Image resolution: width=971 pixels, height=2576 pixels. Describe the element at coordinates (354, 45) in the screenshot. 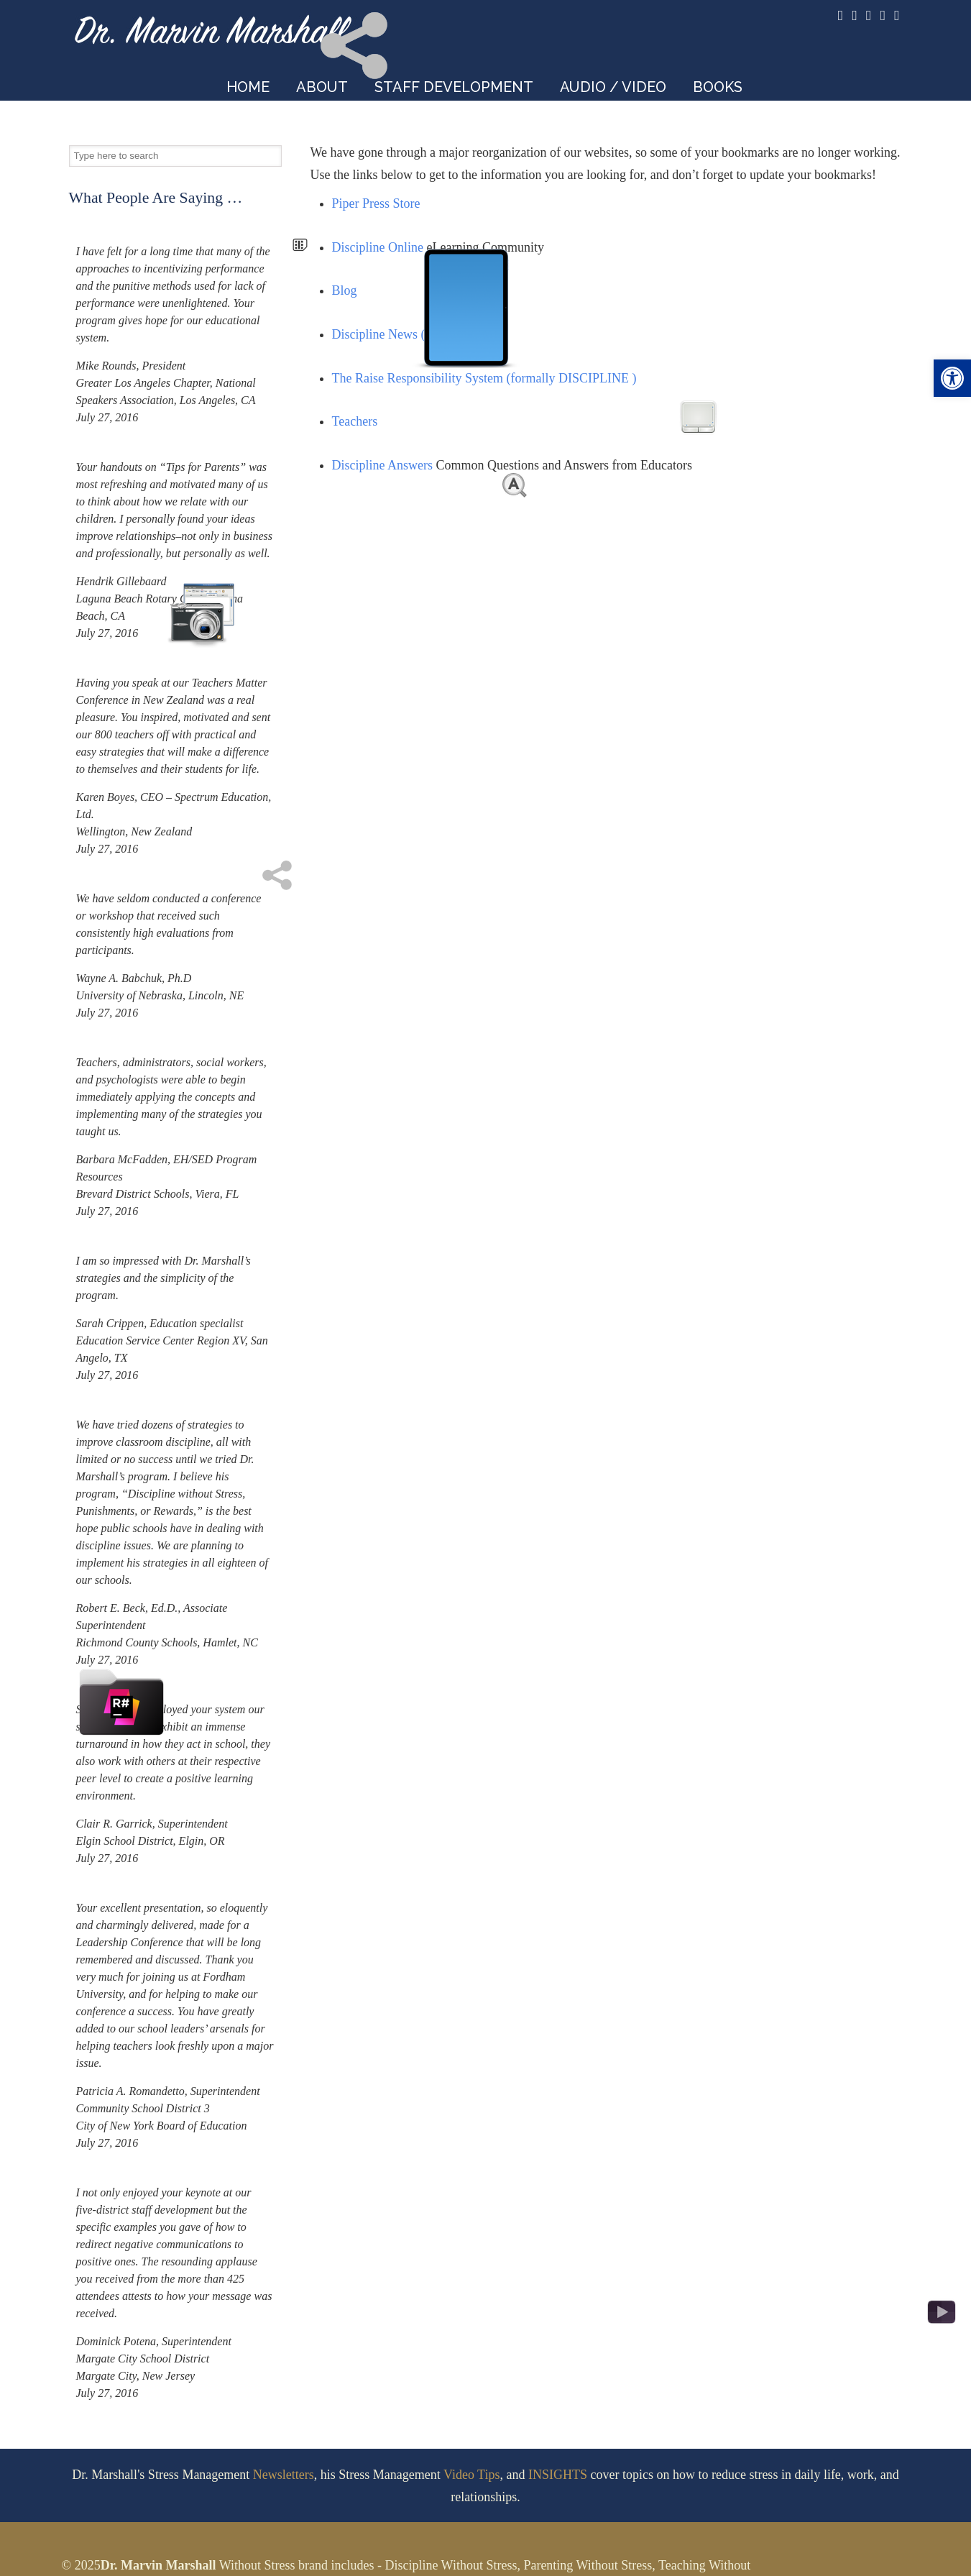

I see `access sharing preferences and settings` at that location.